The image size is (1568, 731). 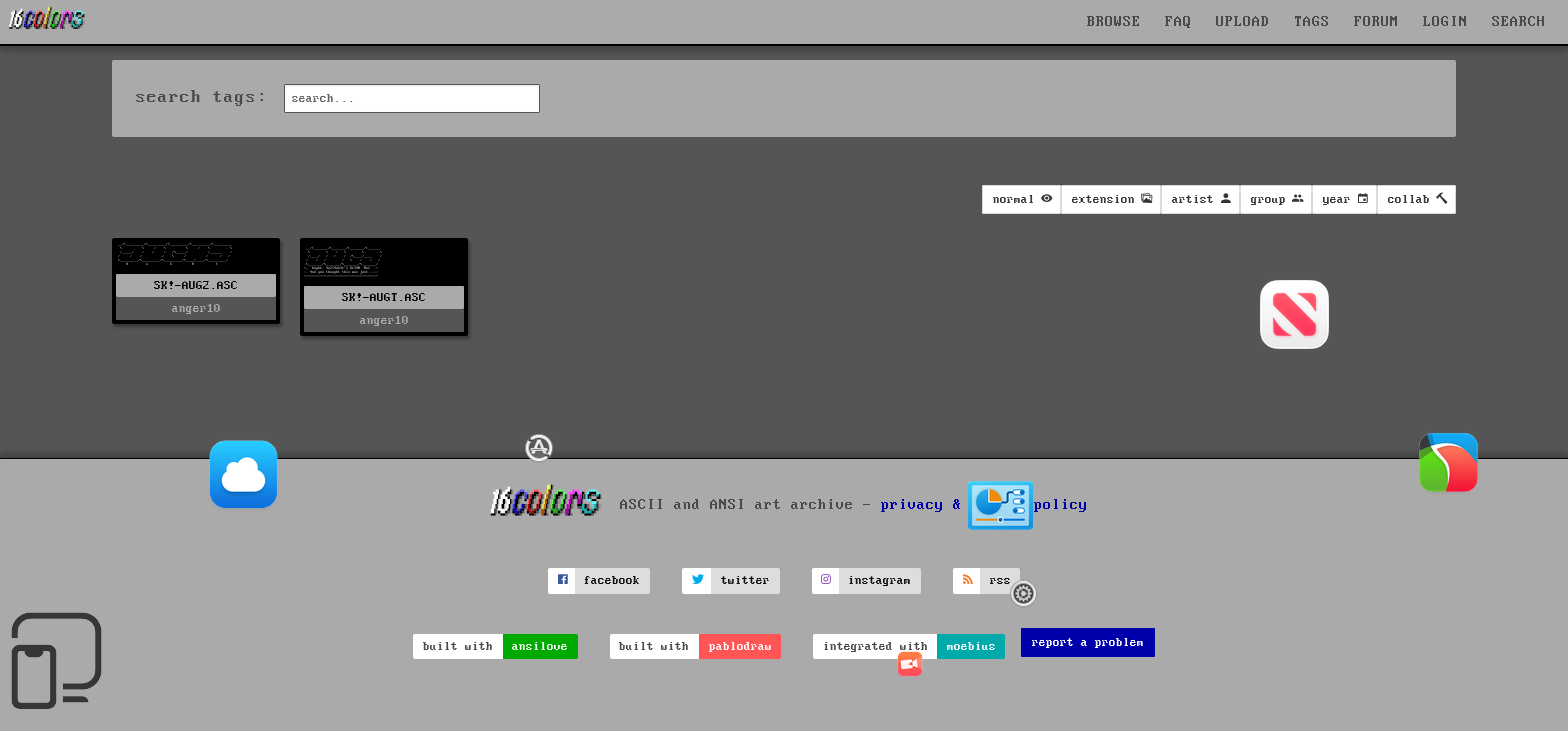 I want to click on open the screen recorder app, so click(x=910, y=664).